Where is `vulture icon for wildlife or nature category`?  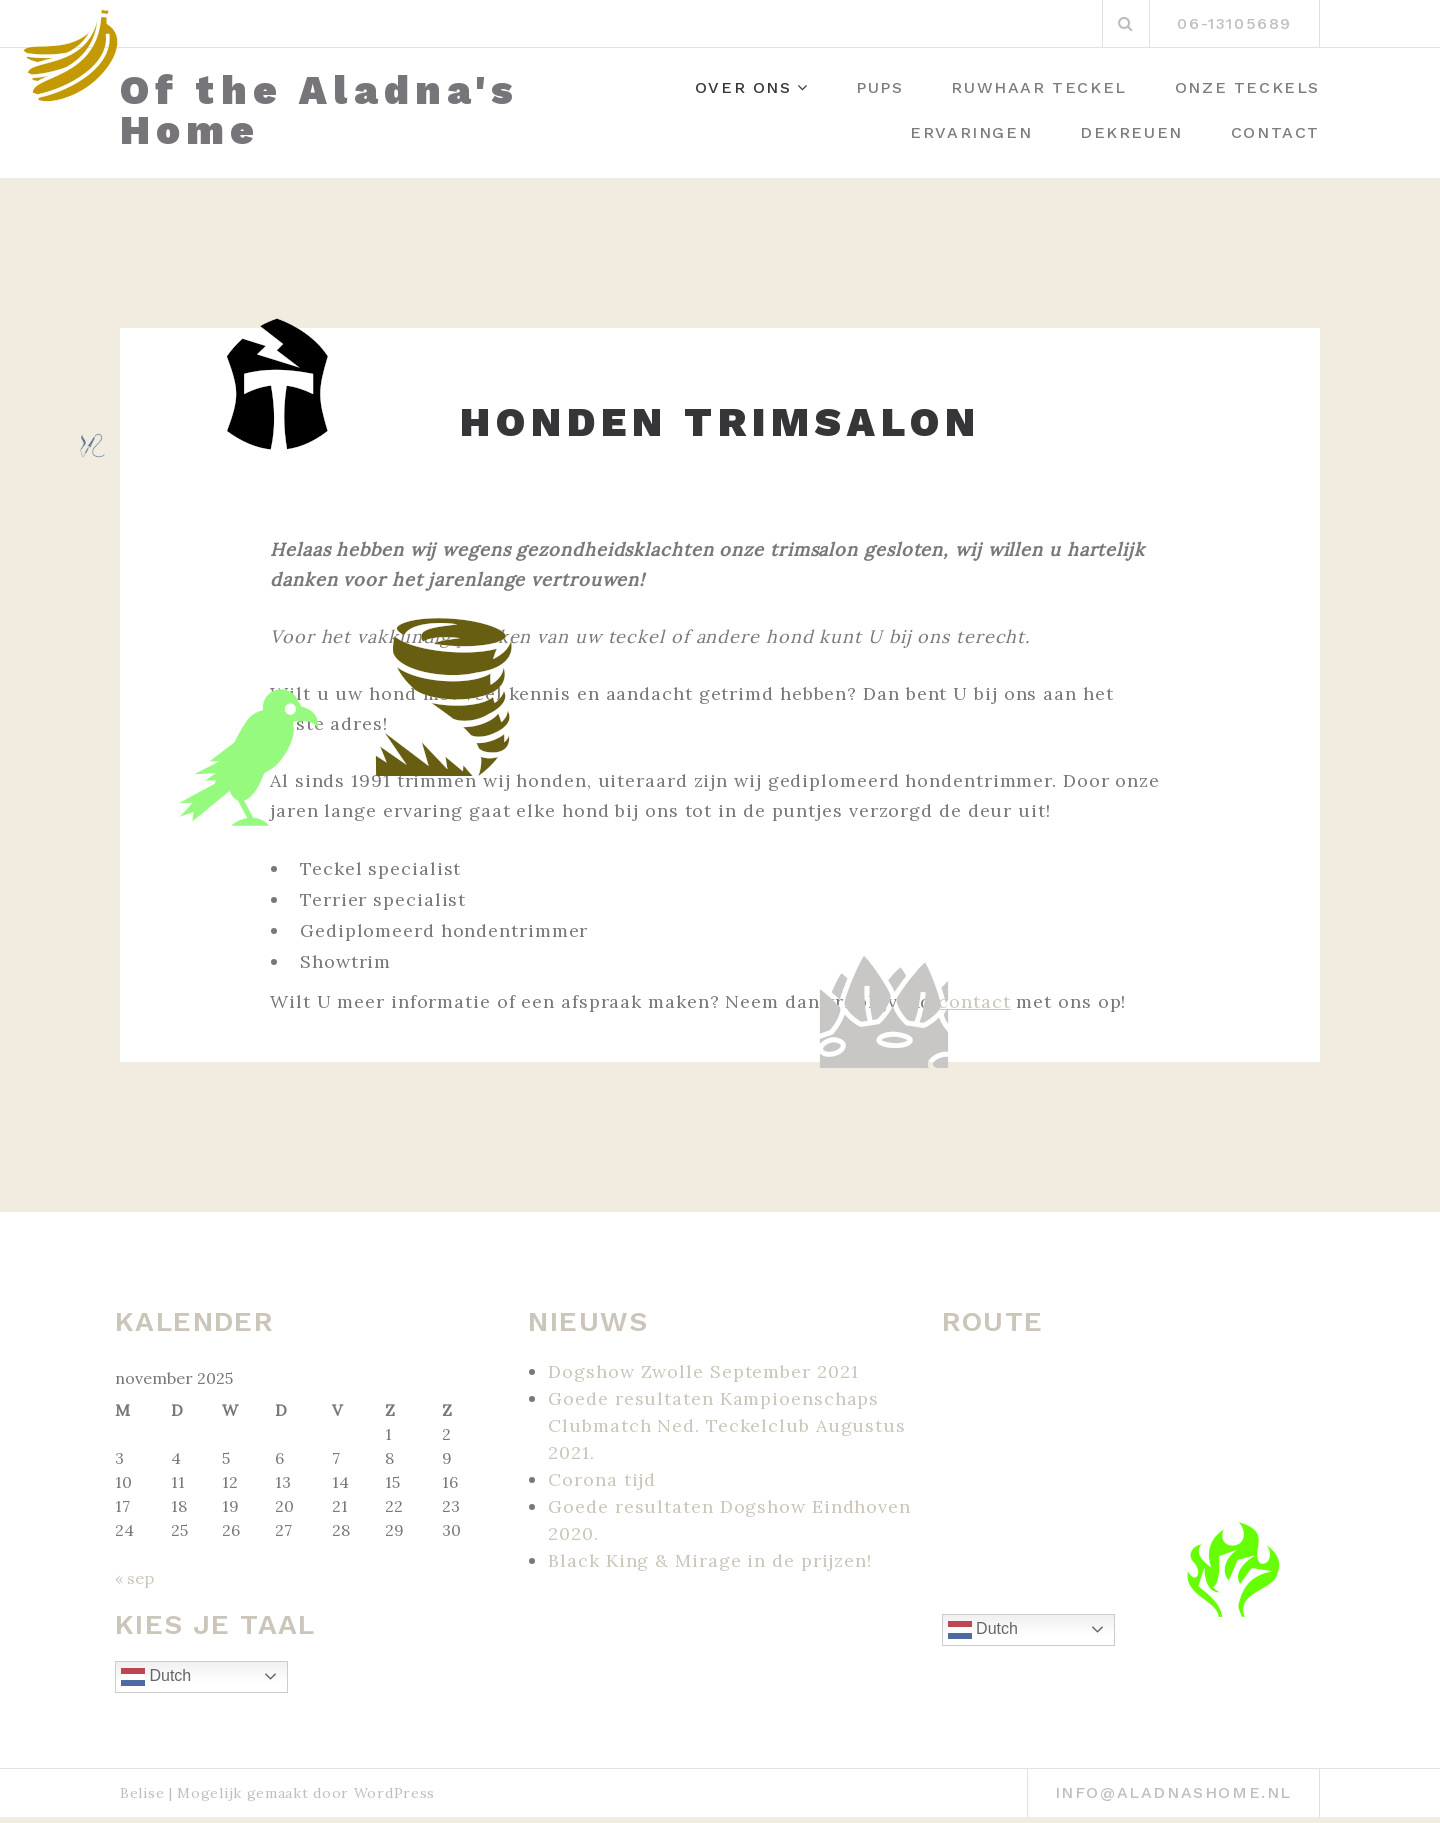
vulture icon for wildlife or nature category is located at coordinates (249, 756).